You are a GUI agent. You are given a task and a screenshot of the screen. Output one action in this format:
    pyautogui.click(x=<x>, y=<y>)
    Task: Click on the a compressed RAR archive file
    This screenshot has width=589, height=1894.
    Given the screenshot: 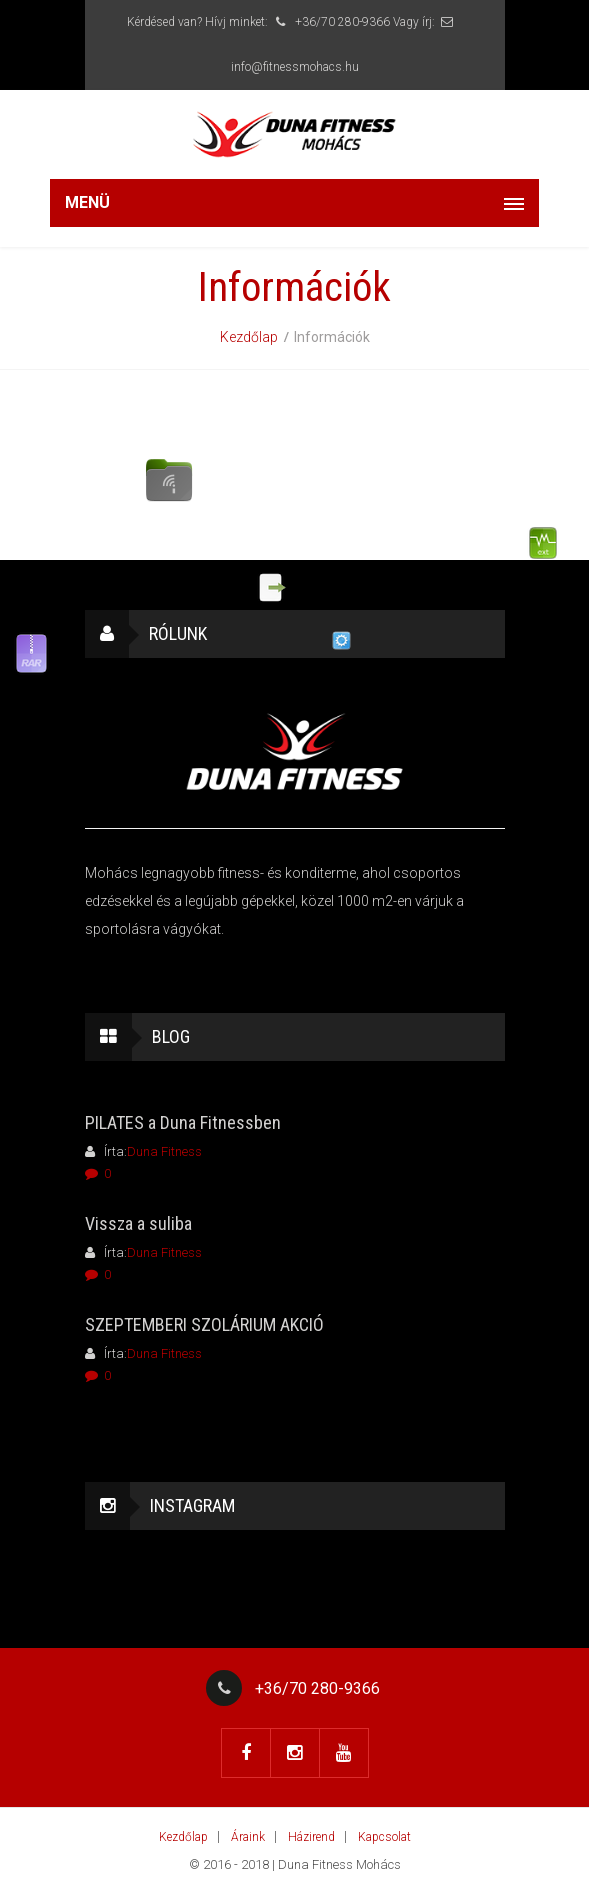 What is the action you would take?
    pyautogui.click(x=31, y=653)
    